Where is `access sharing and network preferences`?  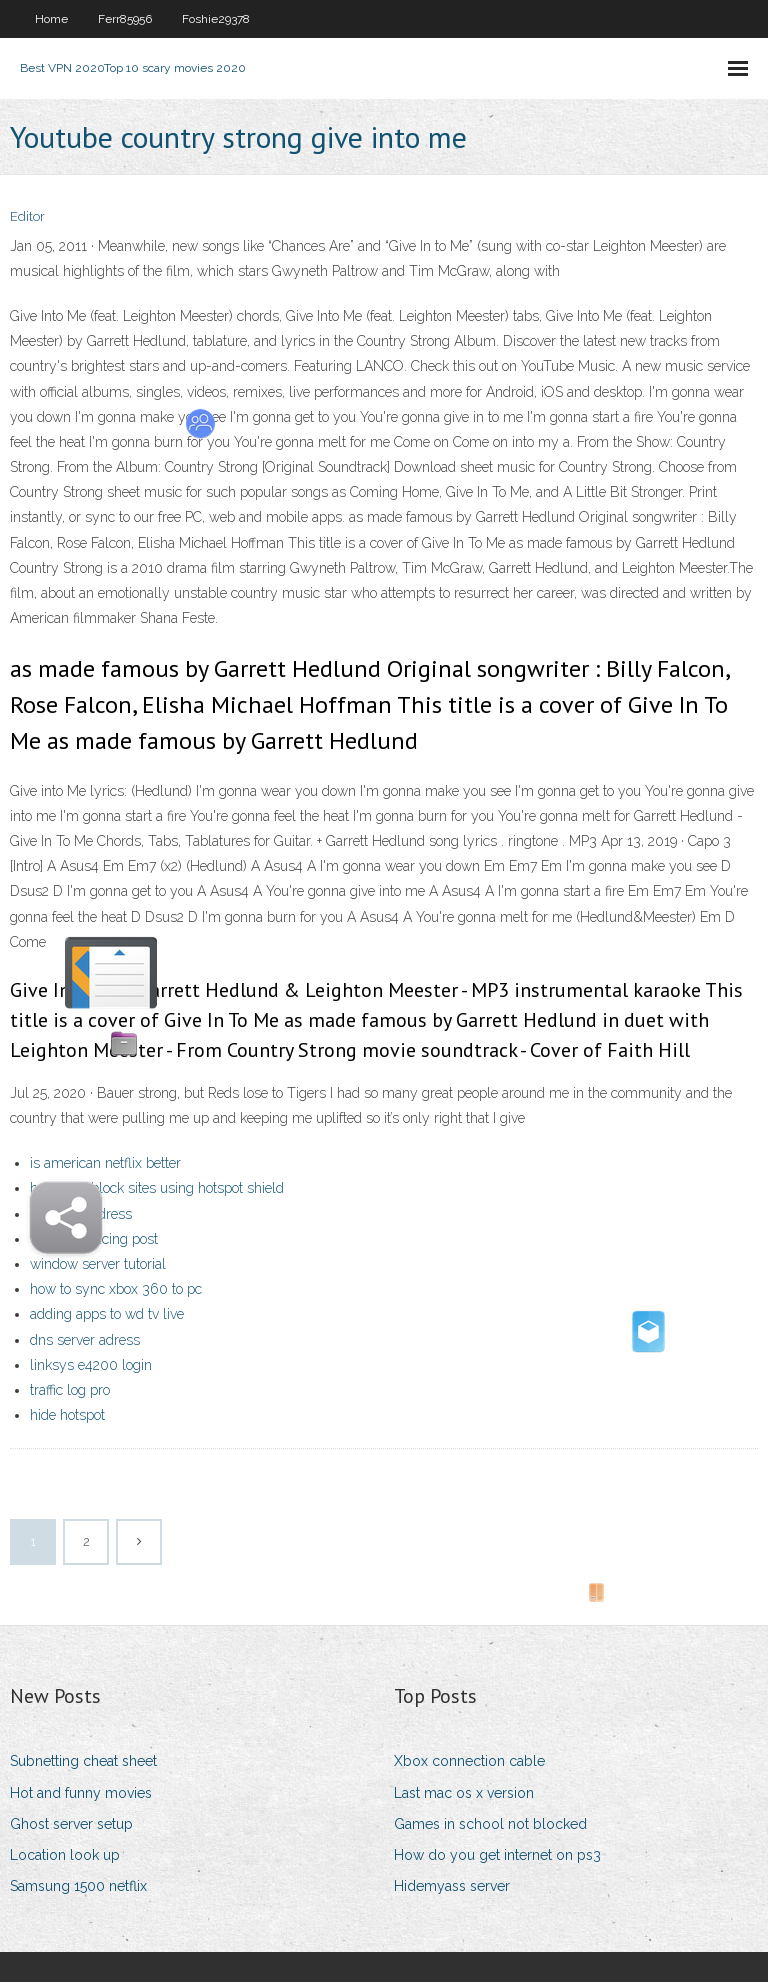
access sharing and network preferences is located at coordinates (66, 1219).